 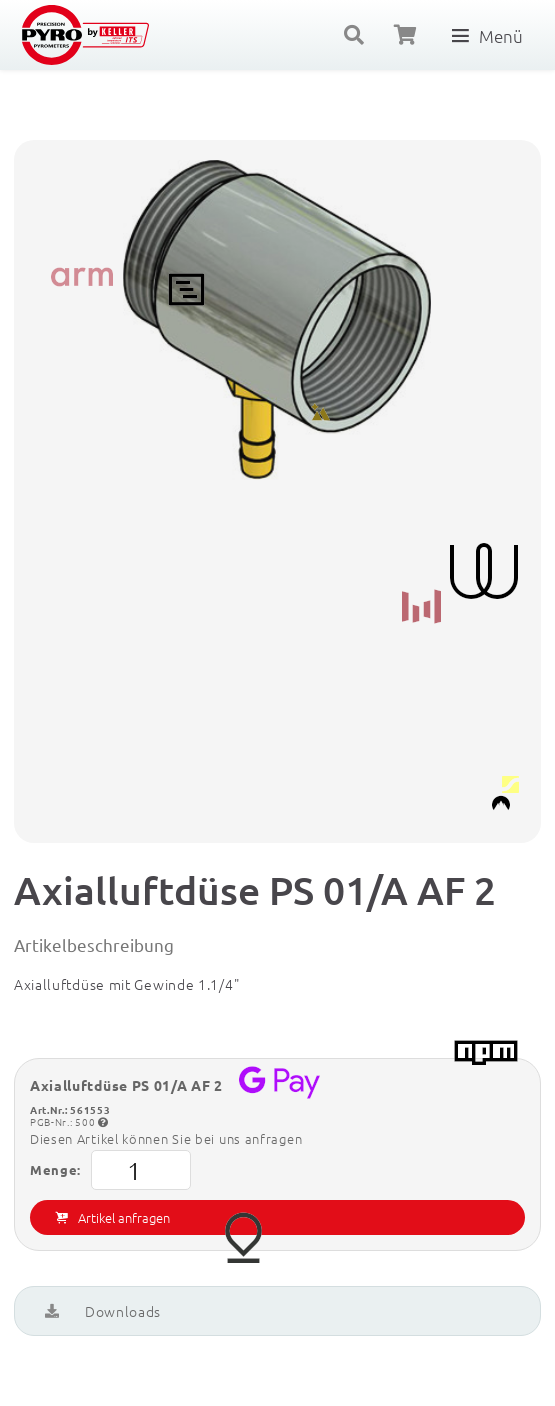 What do you see at coordinates (243, 1235) in the screenshot?
I see `mark a location on the map` at bounding box center [243, 1235].